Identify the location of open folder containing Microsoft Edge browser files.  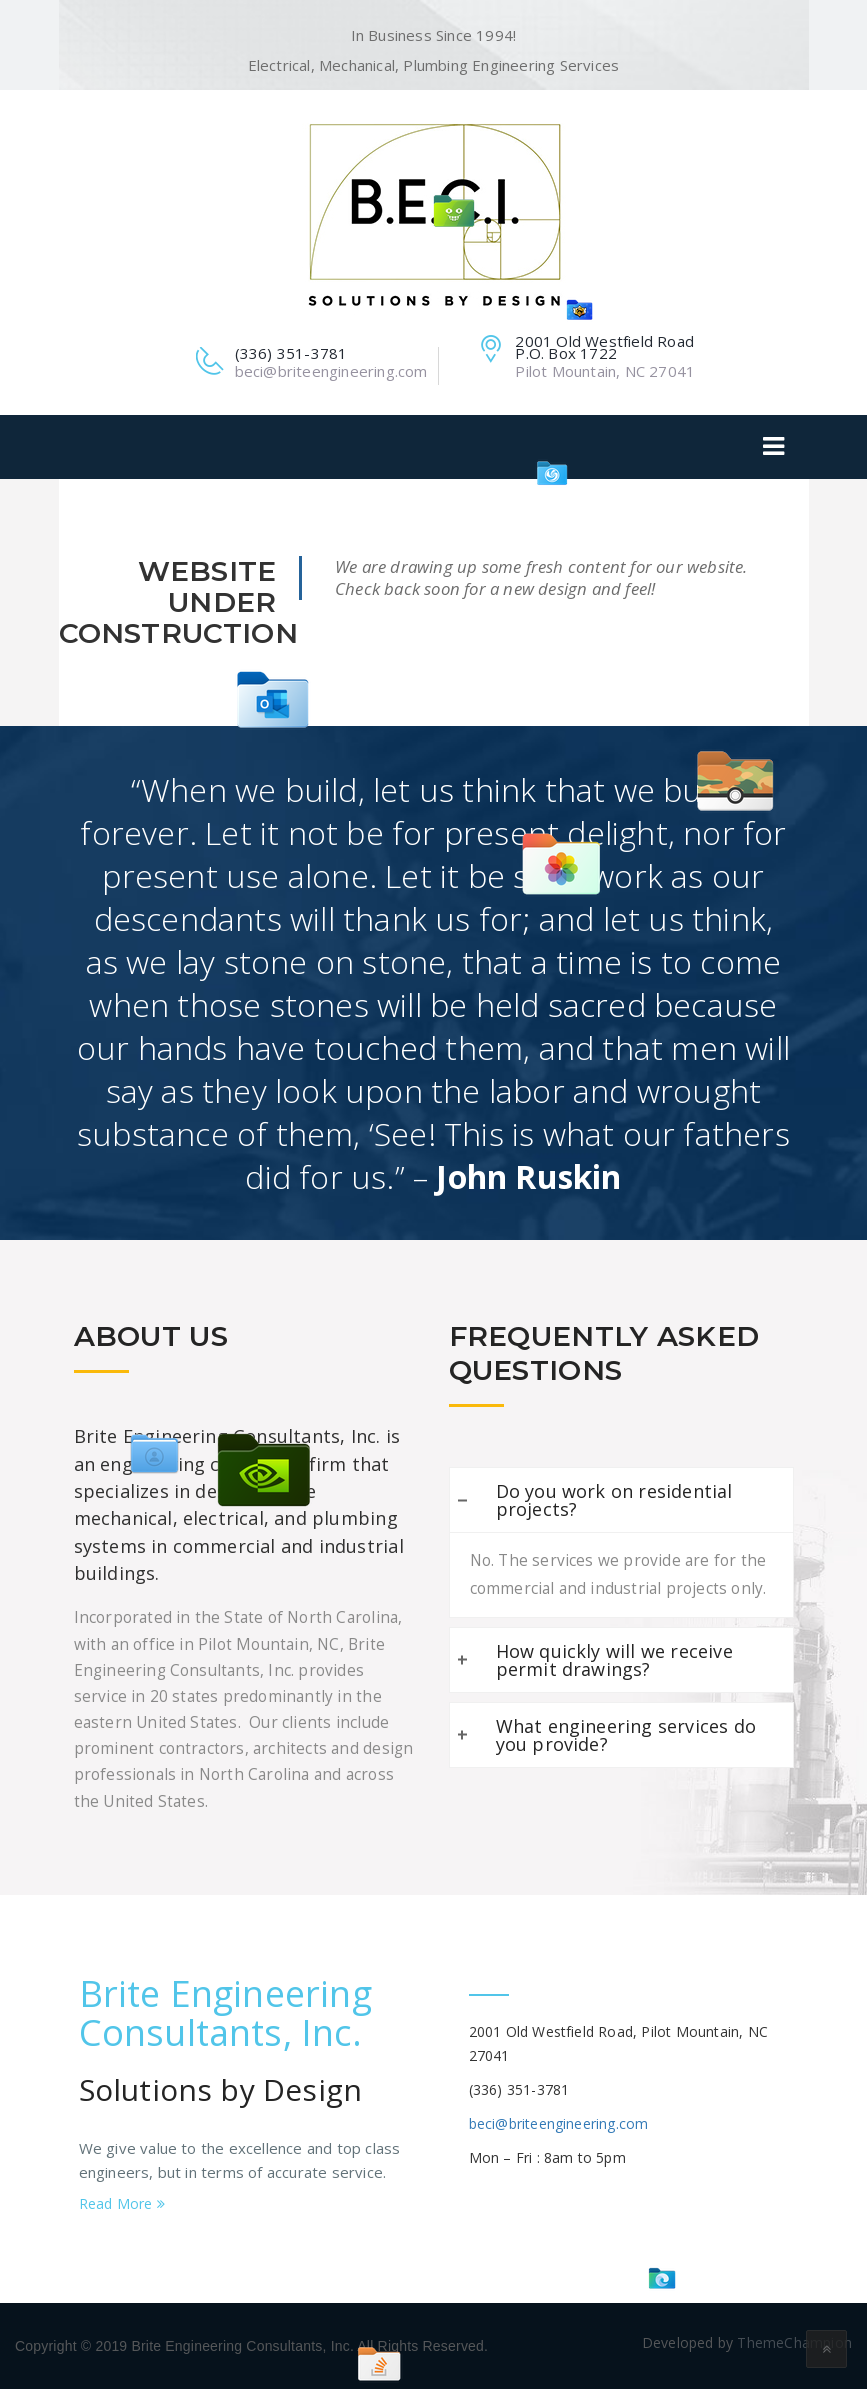
(662, 2279).